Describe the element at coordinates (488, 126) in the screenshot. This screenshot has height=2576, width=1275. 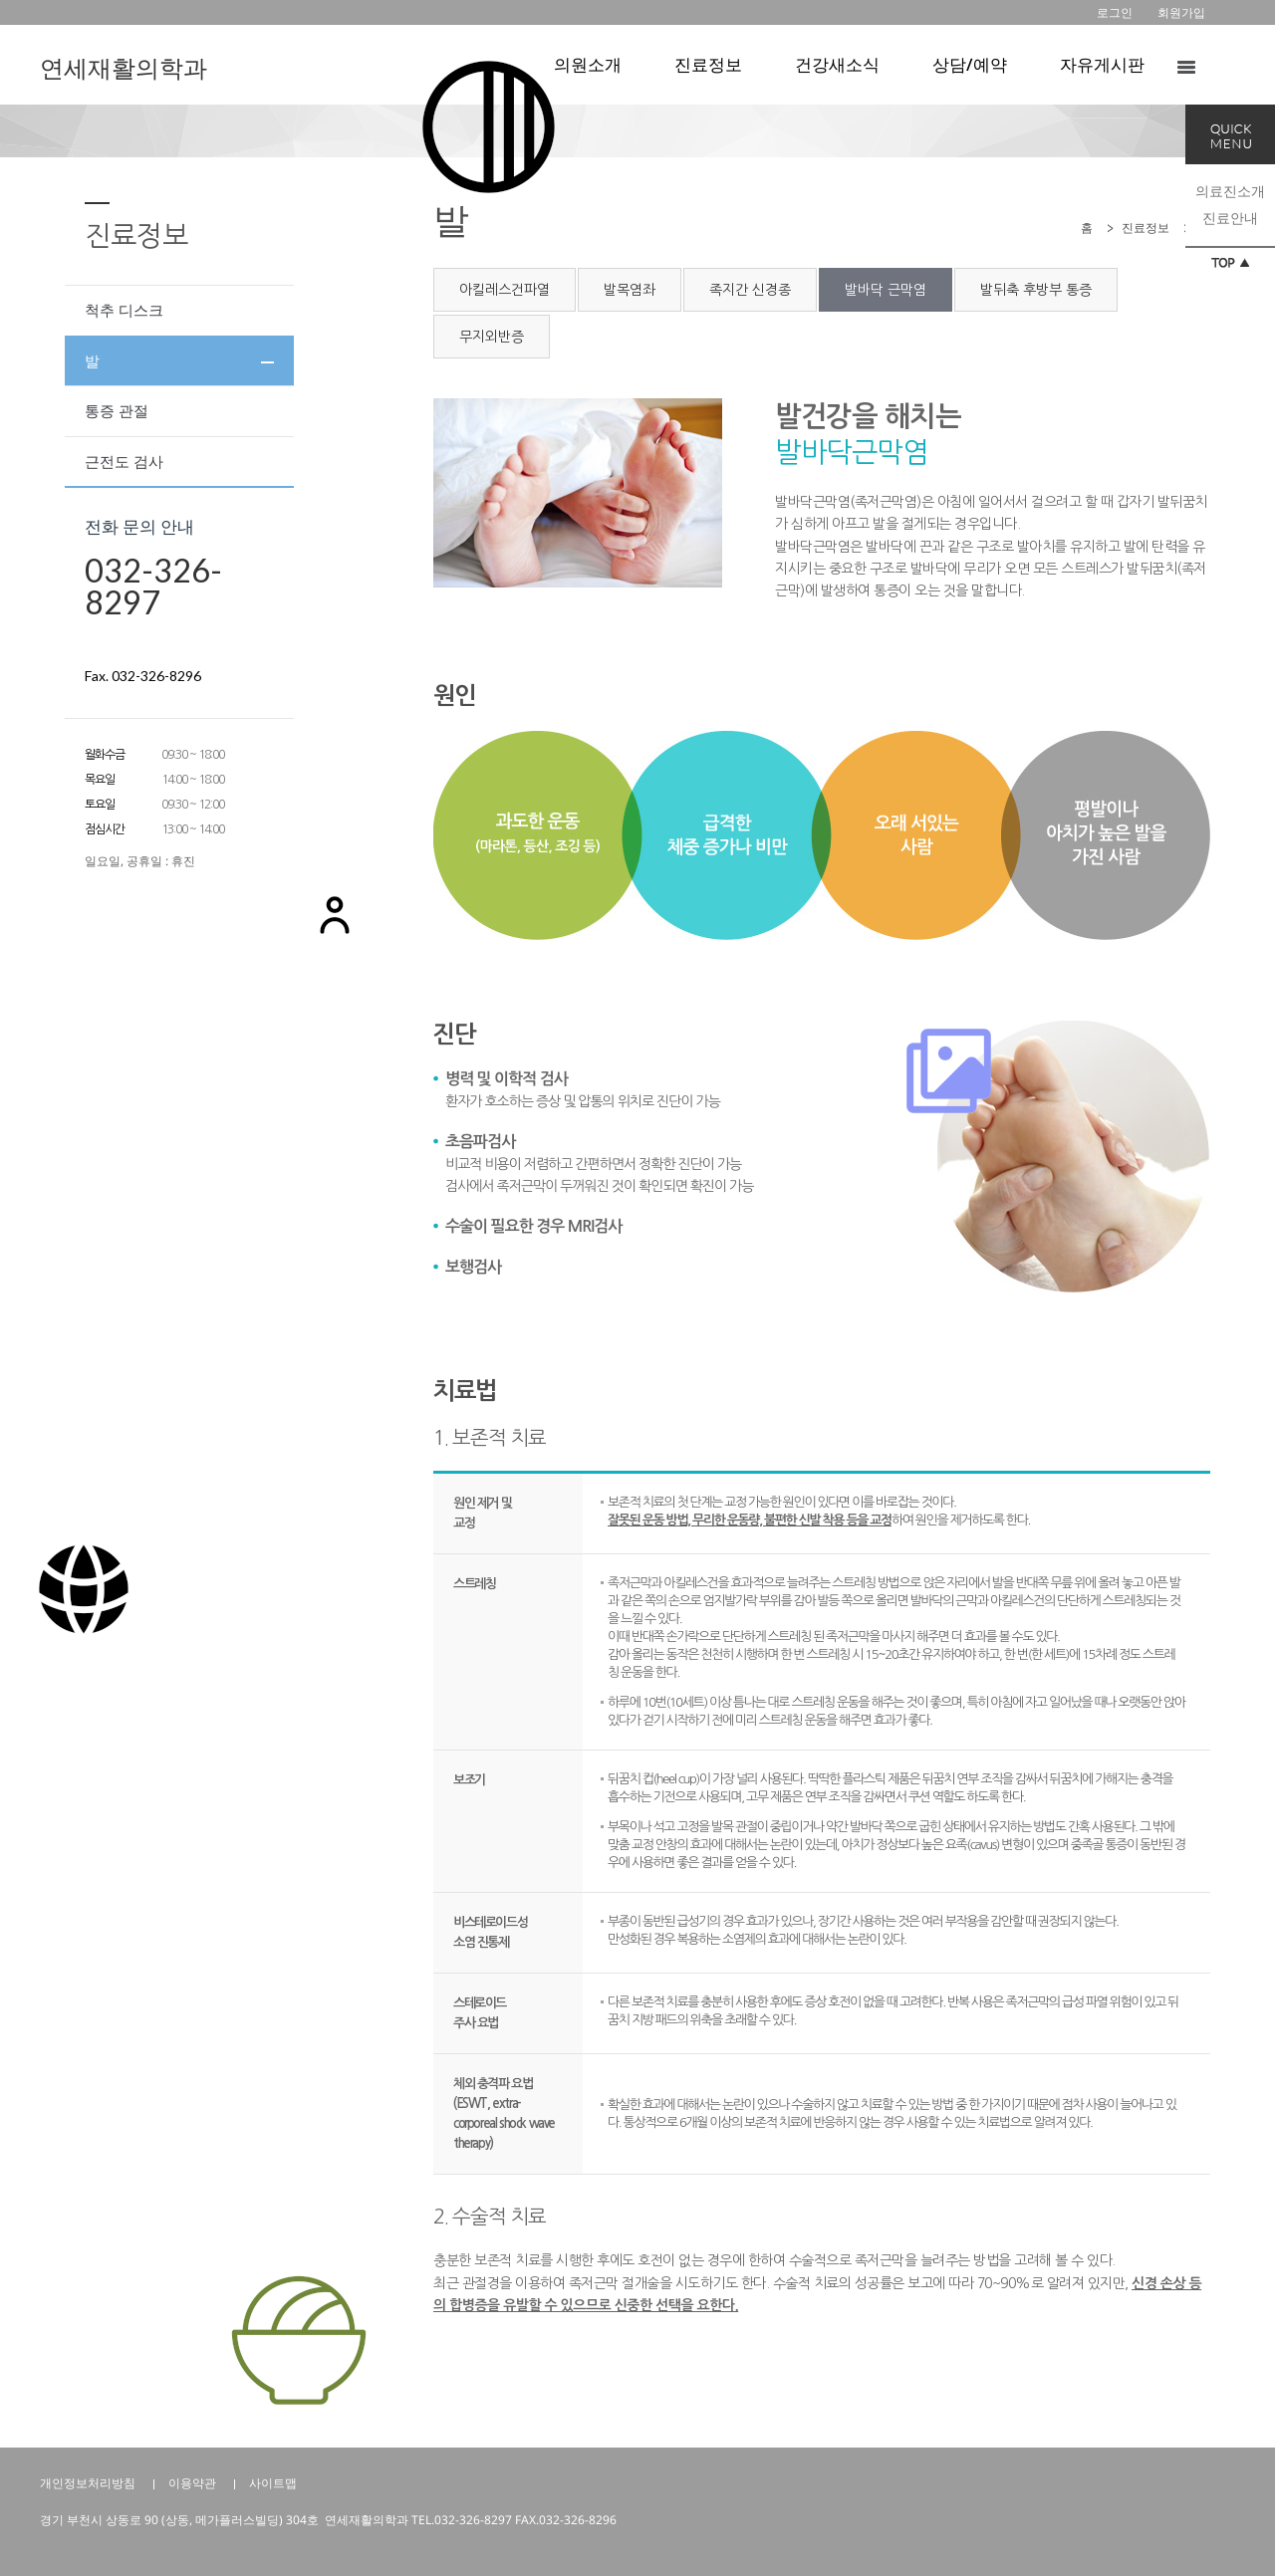
I see `toggle between light and dark mode` at that location.